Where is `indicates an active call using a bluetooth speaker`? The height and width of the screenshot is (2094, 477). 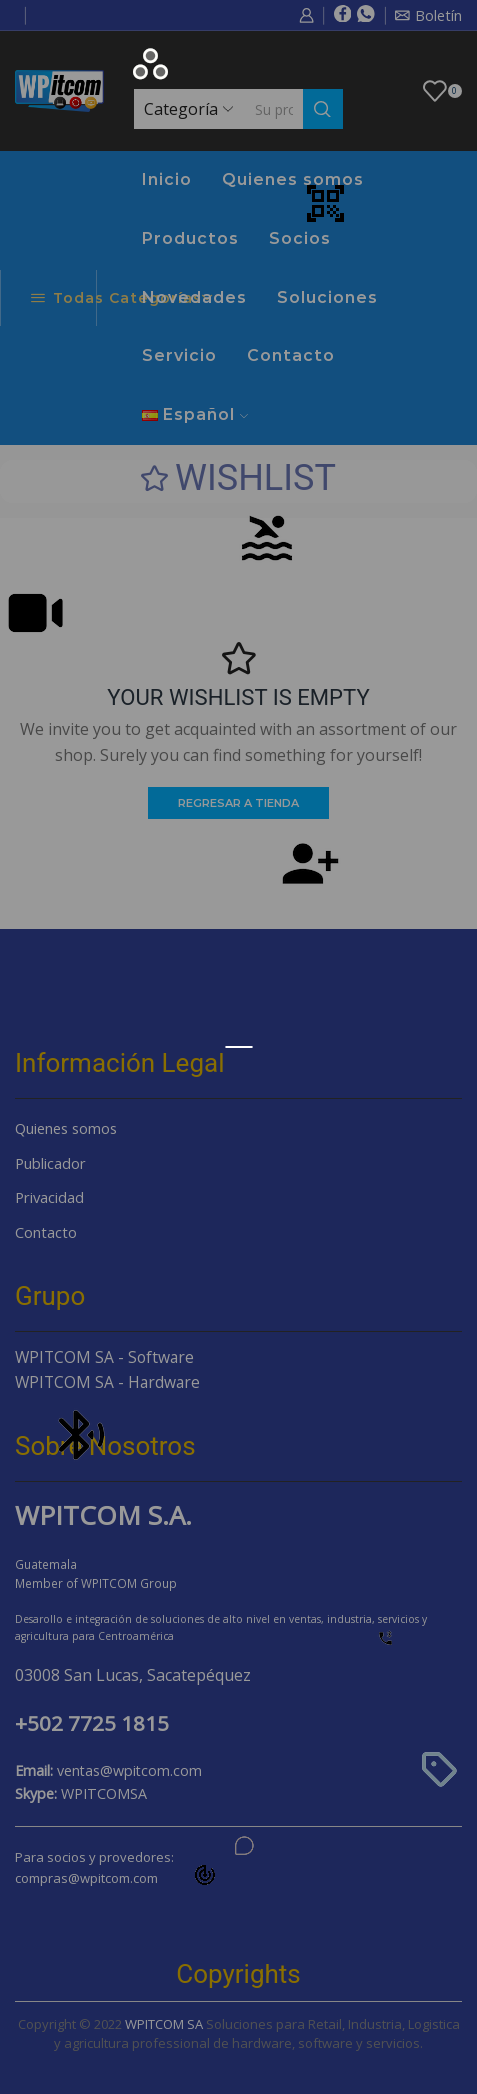
indicates an active call using a bluetooth speaker is located at coordinates (385, 1638).